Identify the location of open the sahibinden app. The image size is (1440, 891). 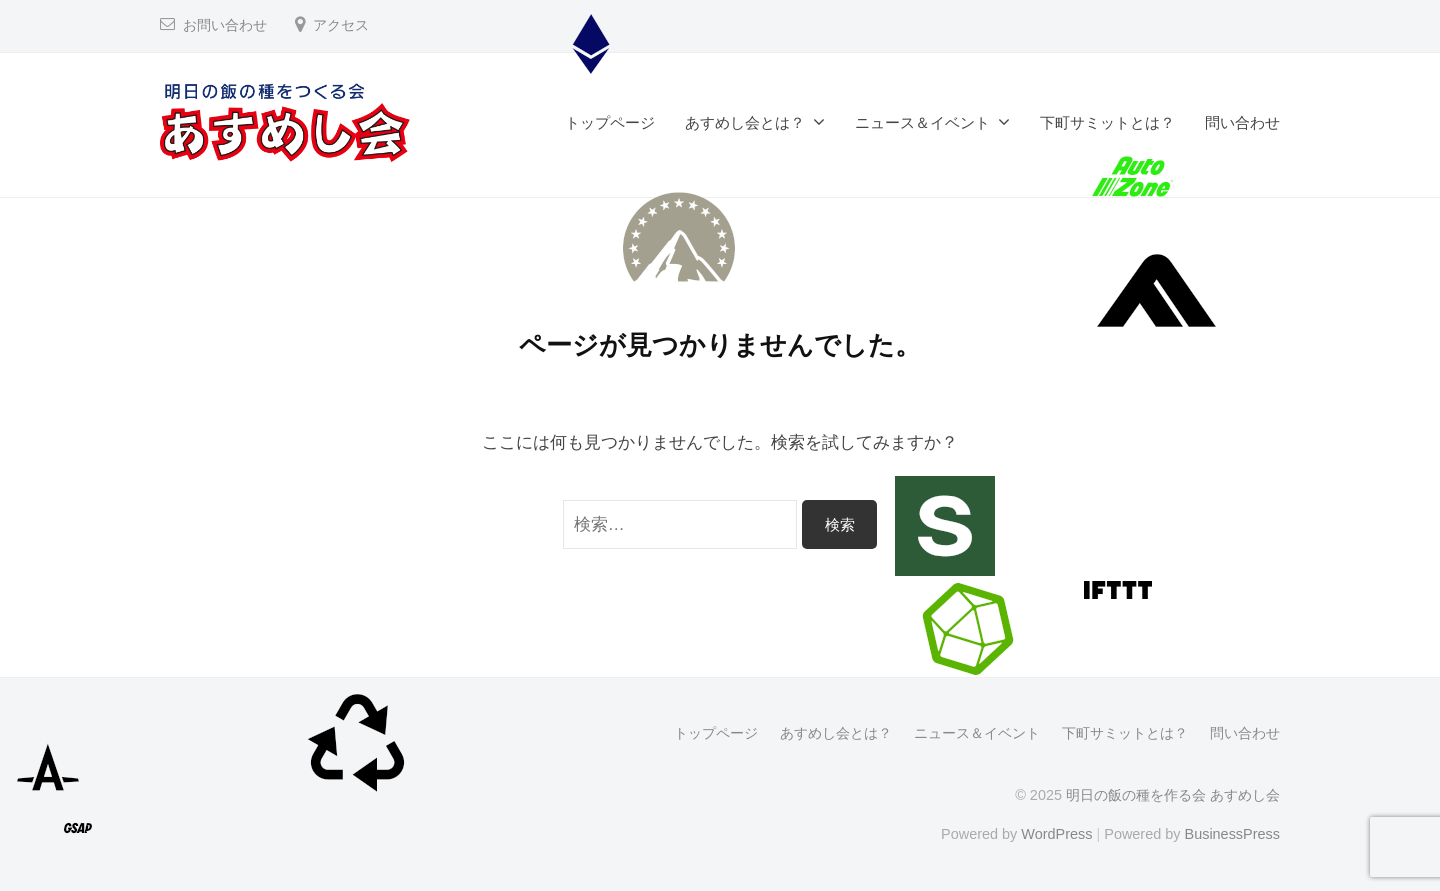
(945, 526).